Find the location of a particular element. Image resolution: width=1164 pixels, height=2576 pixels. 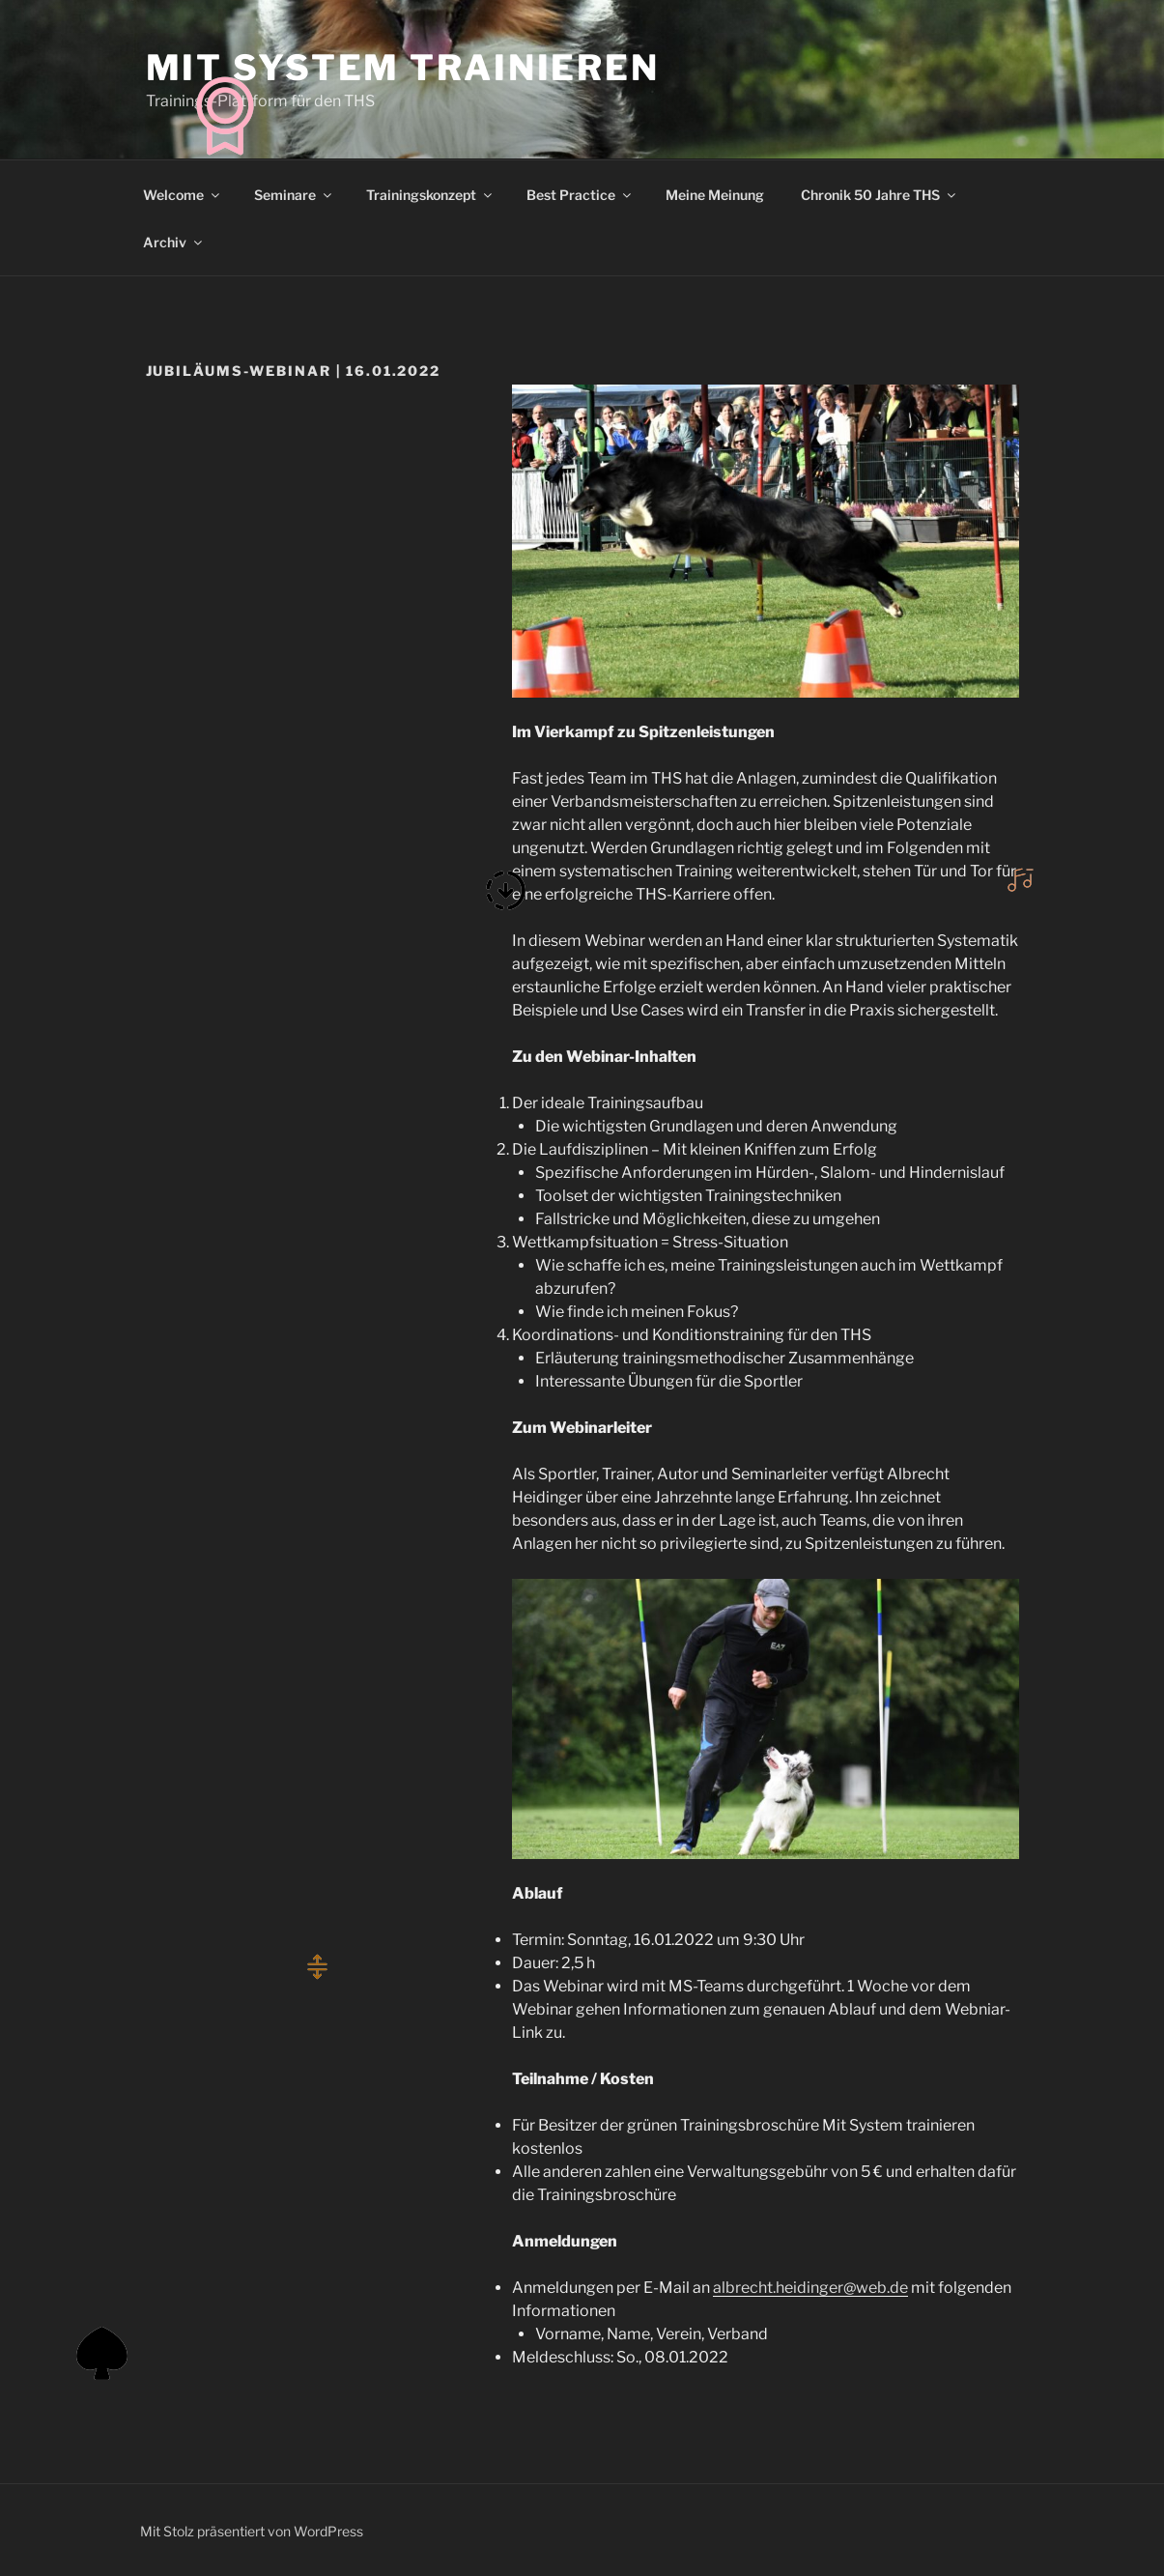

split content vertically is located at coordinates (317, 1966).